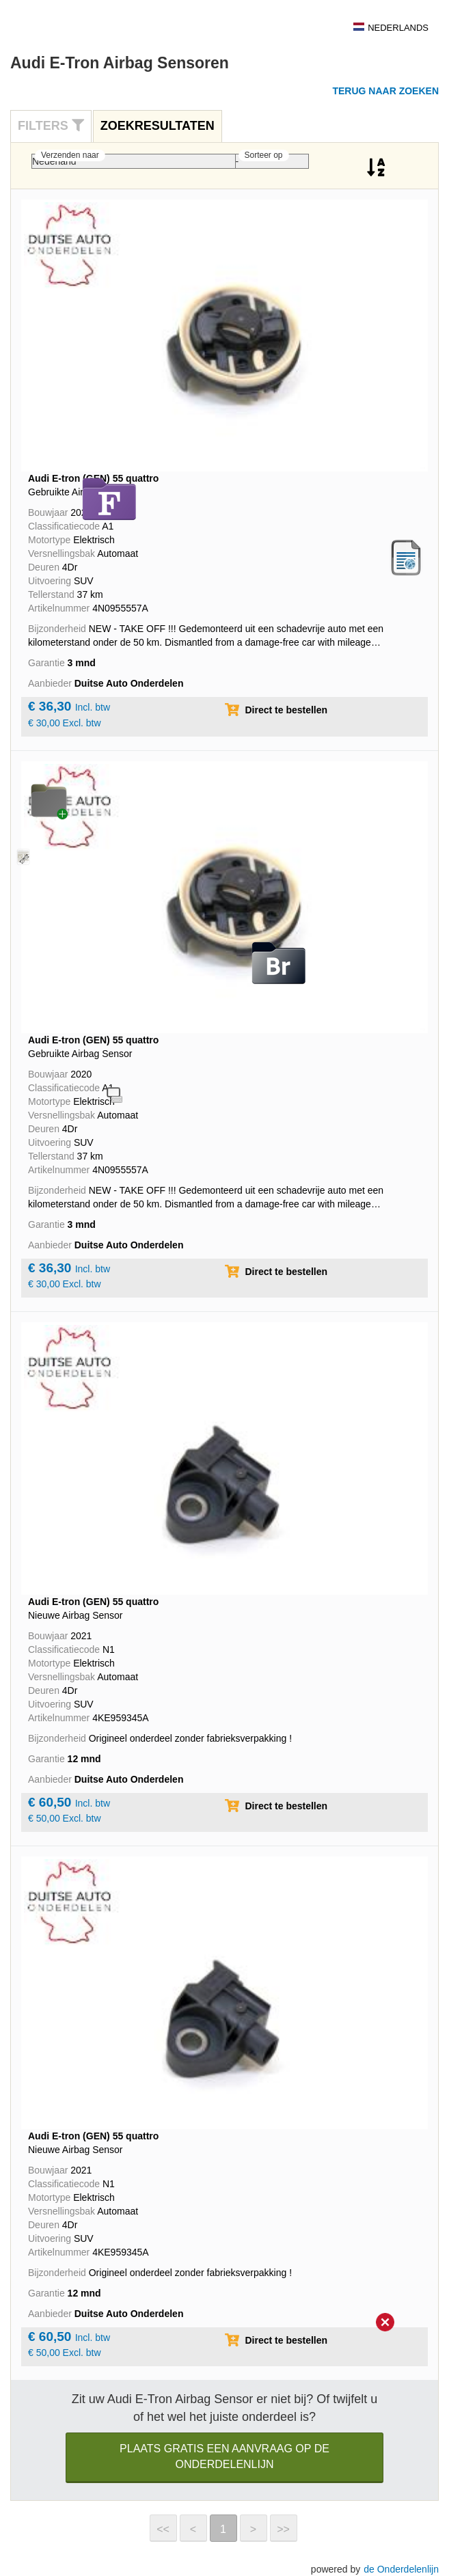 This screenshot has height=2576, width=449. Describe the element at coordinates (23, 857) in the screenshot. I see `open documents viewer app` at that location.